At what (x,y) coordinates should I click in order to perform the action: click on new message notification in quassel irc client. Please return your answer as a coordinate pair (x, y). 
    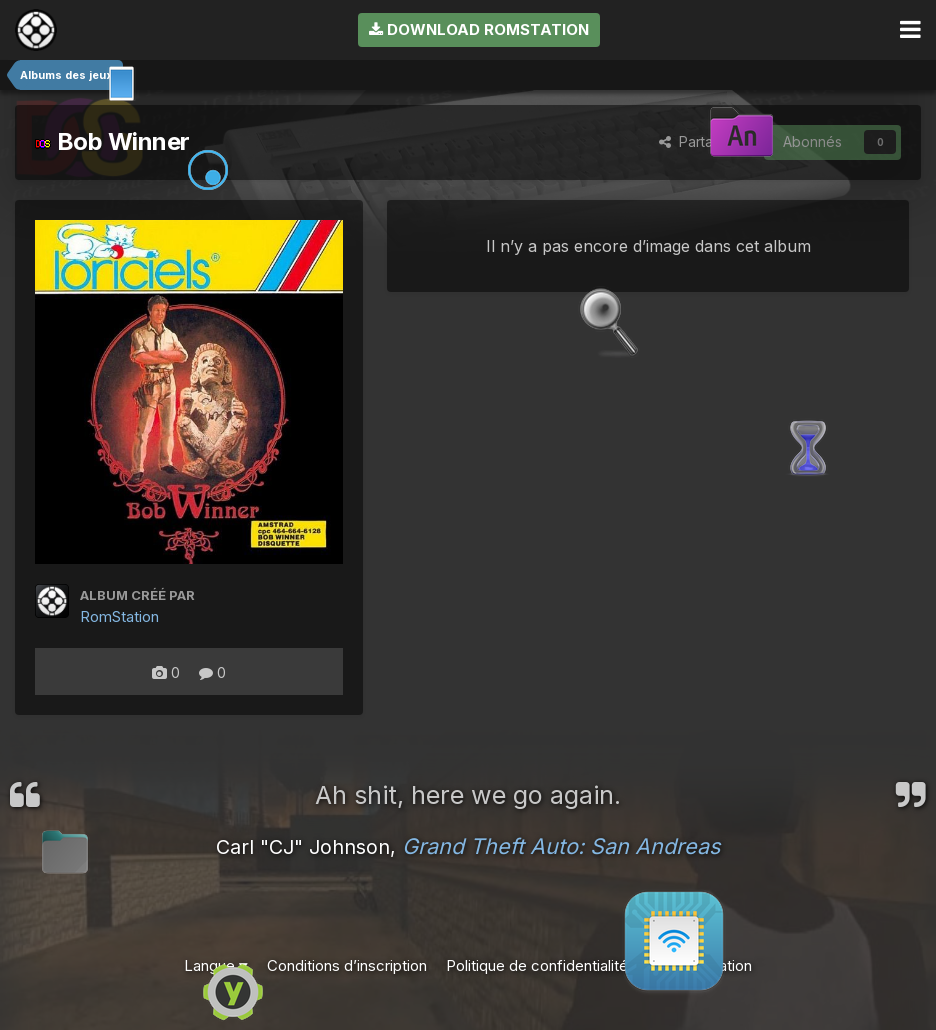
    Looking at the image, I should click on (208, 170).